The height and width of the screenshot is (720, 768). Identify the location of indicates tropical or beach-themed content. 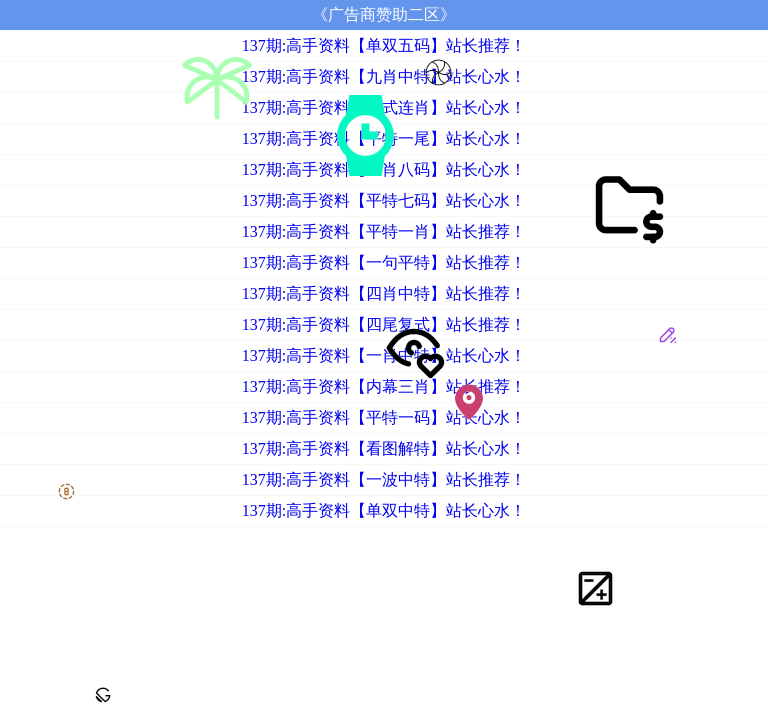
(217, 87).